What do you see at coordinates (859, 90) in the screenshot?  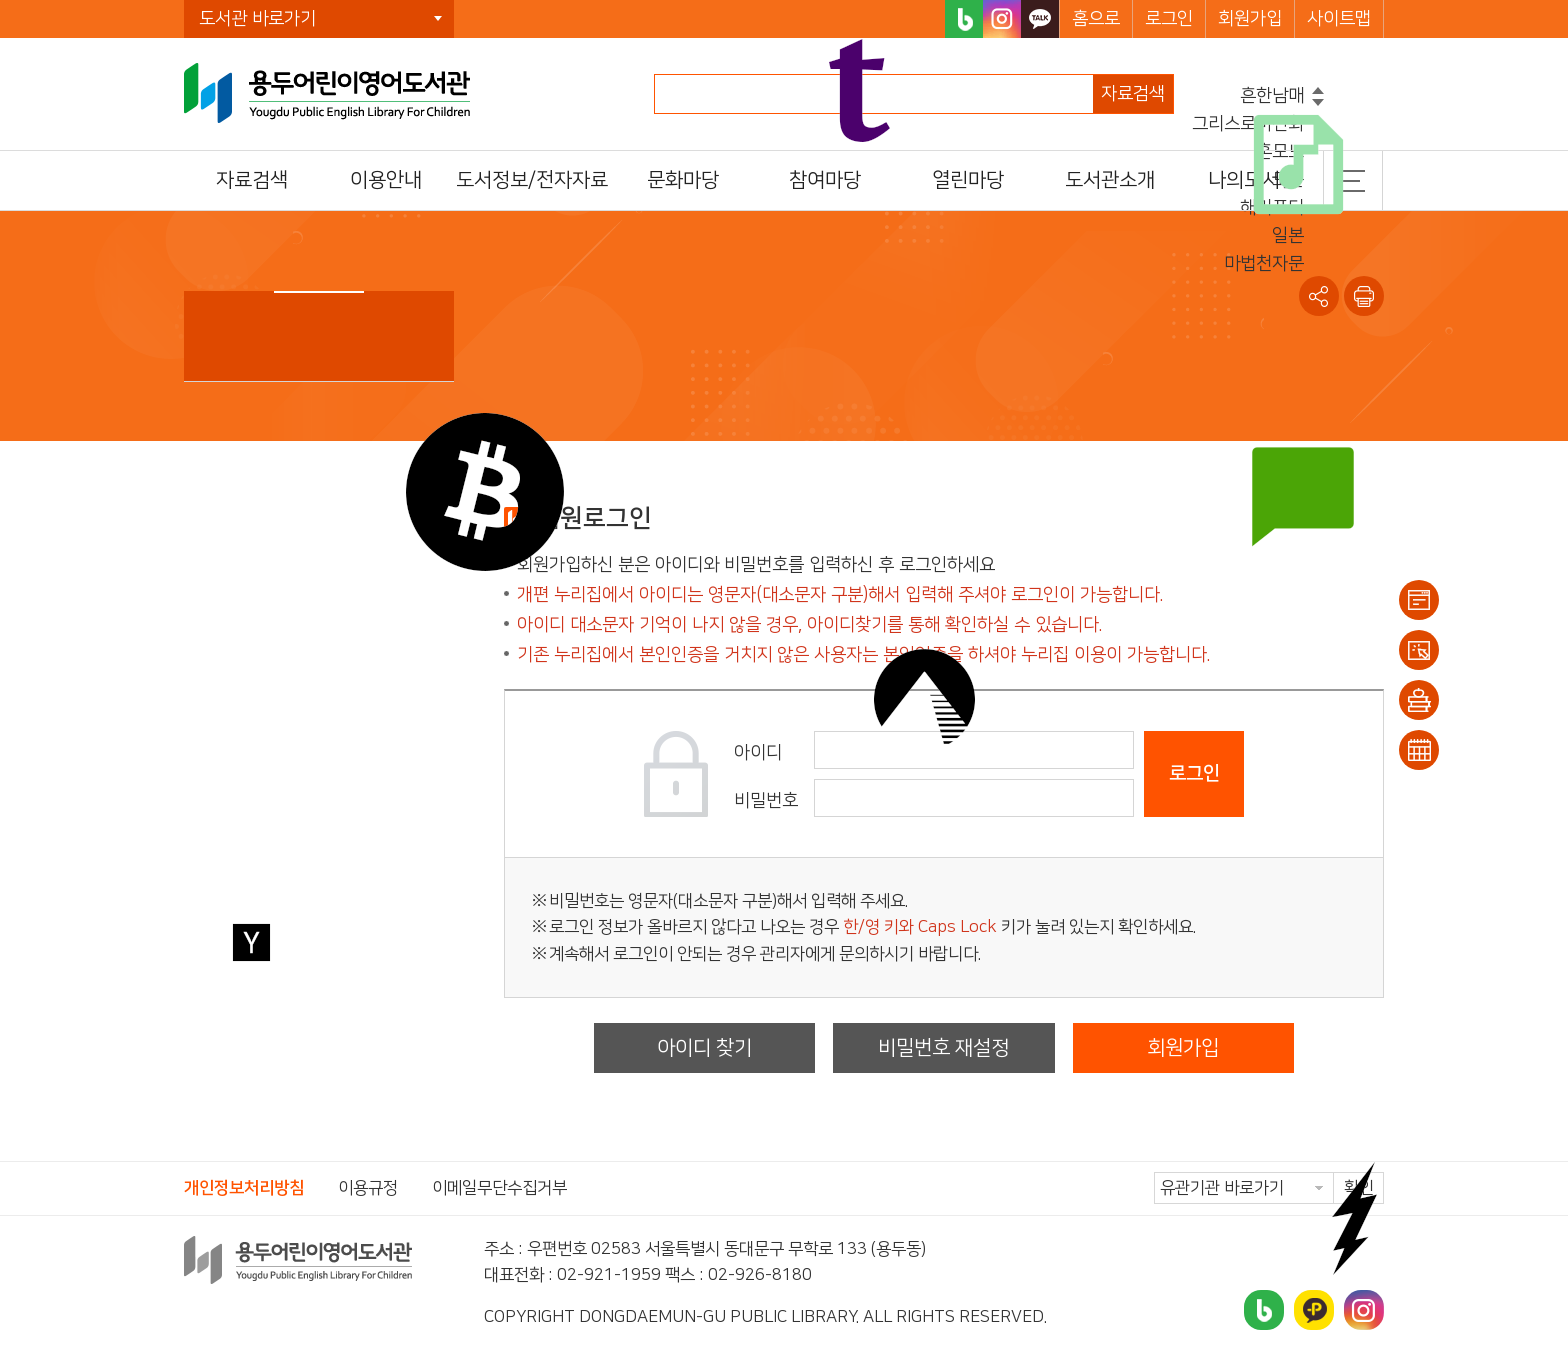 I see `open typst document editor` at bounding box center [859, 90].